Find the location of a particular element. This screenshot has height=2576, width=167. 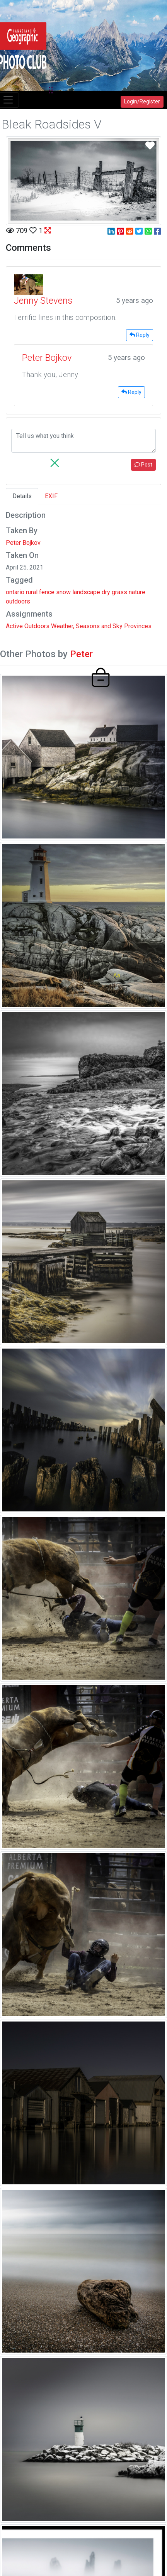

close the current window or tab is located at coordinates (55, 463).